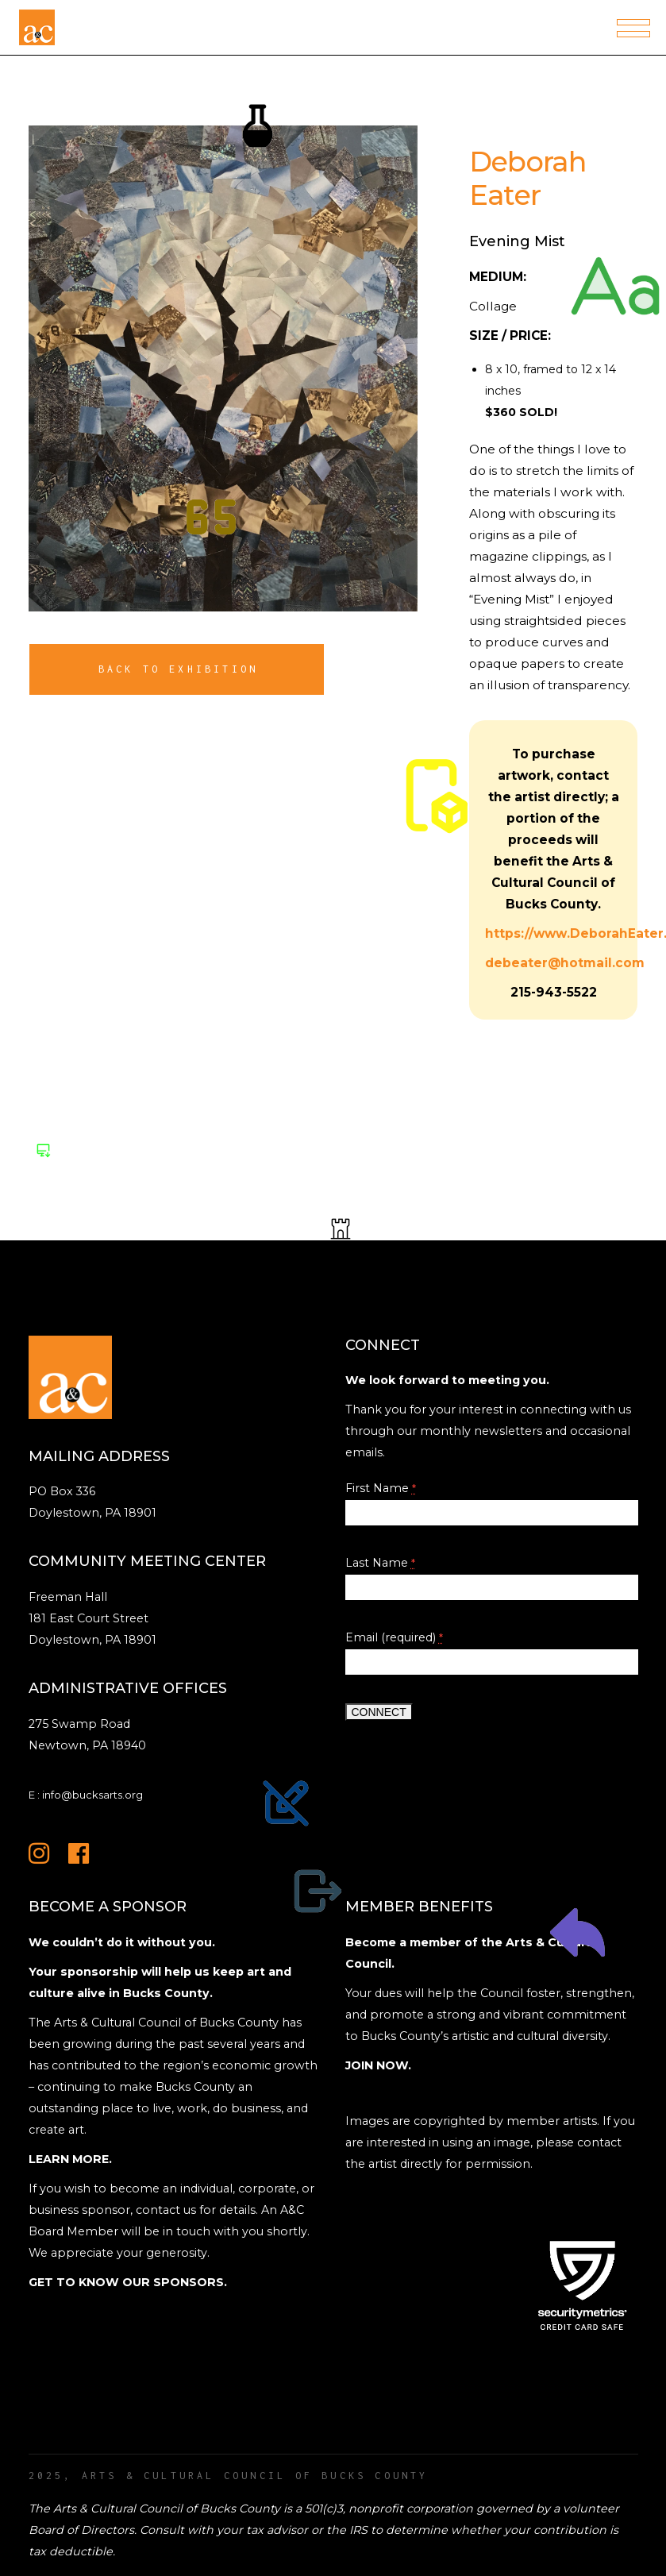  What do you see at coordinates (318, 1891) in the screenshot?
I see `log out of your account` at bounding box center [318, 1891].